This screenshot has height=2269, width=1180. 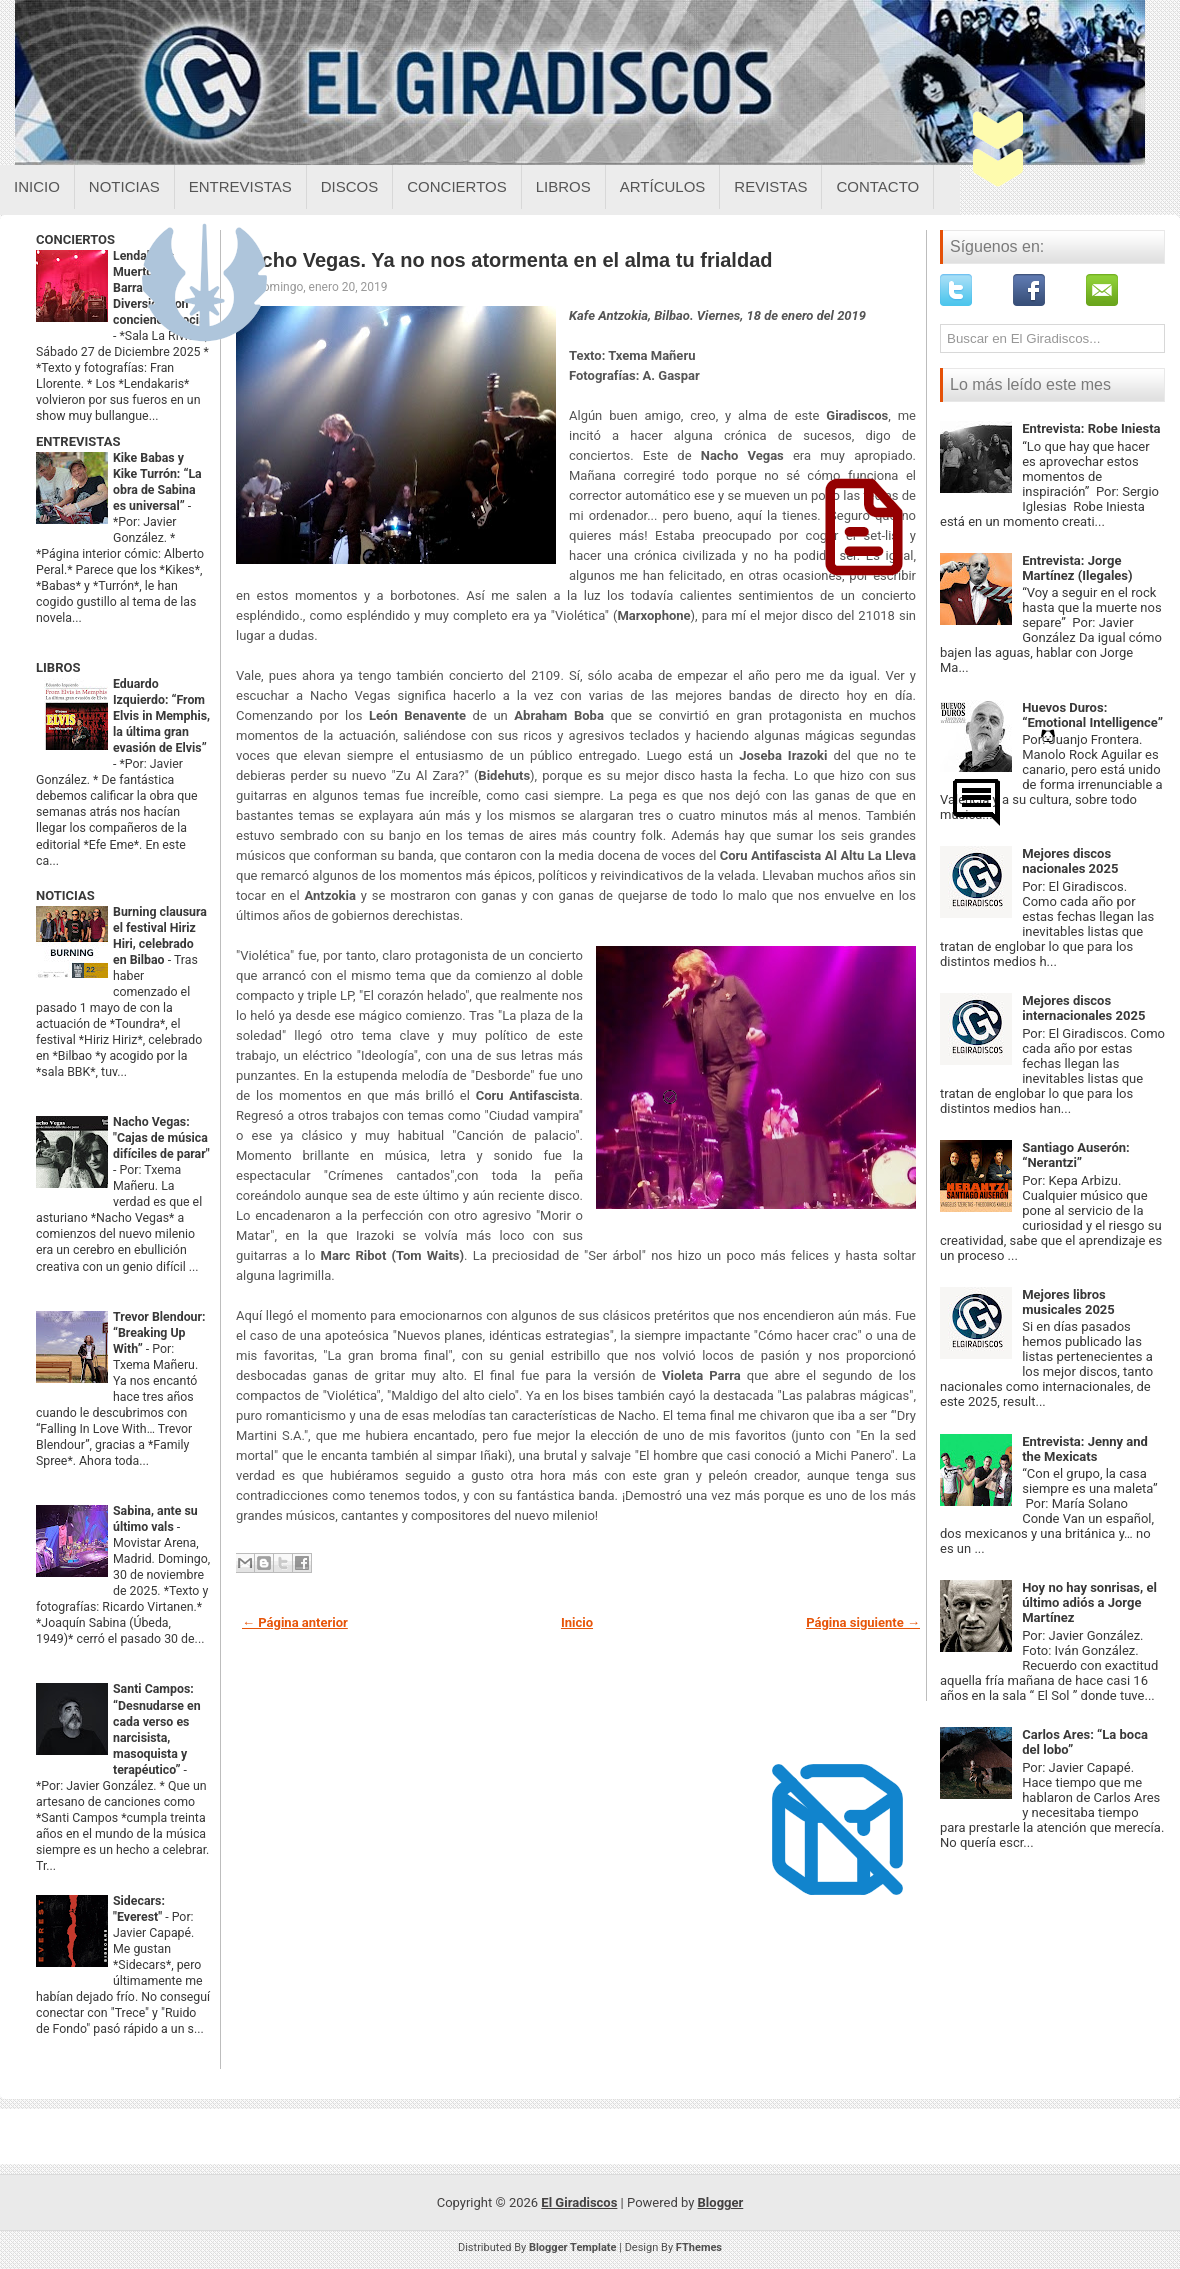 What do you see at coordinates (670, 1097) in the screenshot?
I see `indicates a passed or successful test` at bounding box center [670, 1097].